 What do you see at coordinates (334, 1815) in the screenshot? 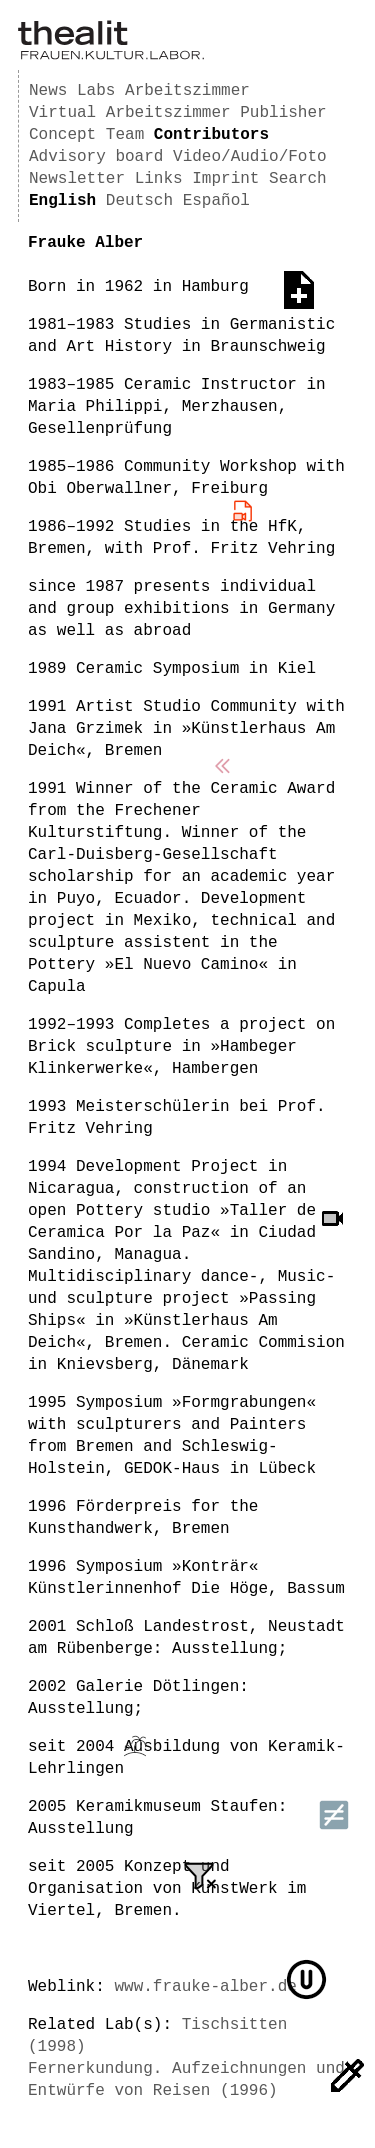
I see `indicates values are not equal` at bounding box center [334, 1815].